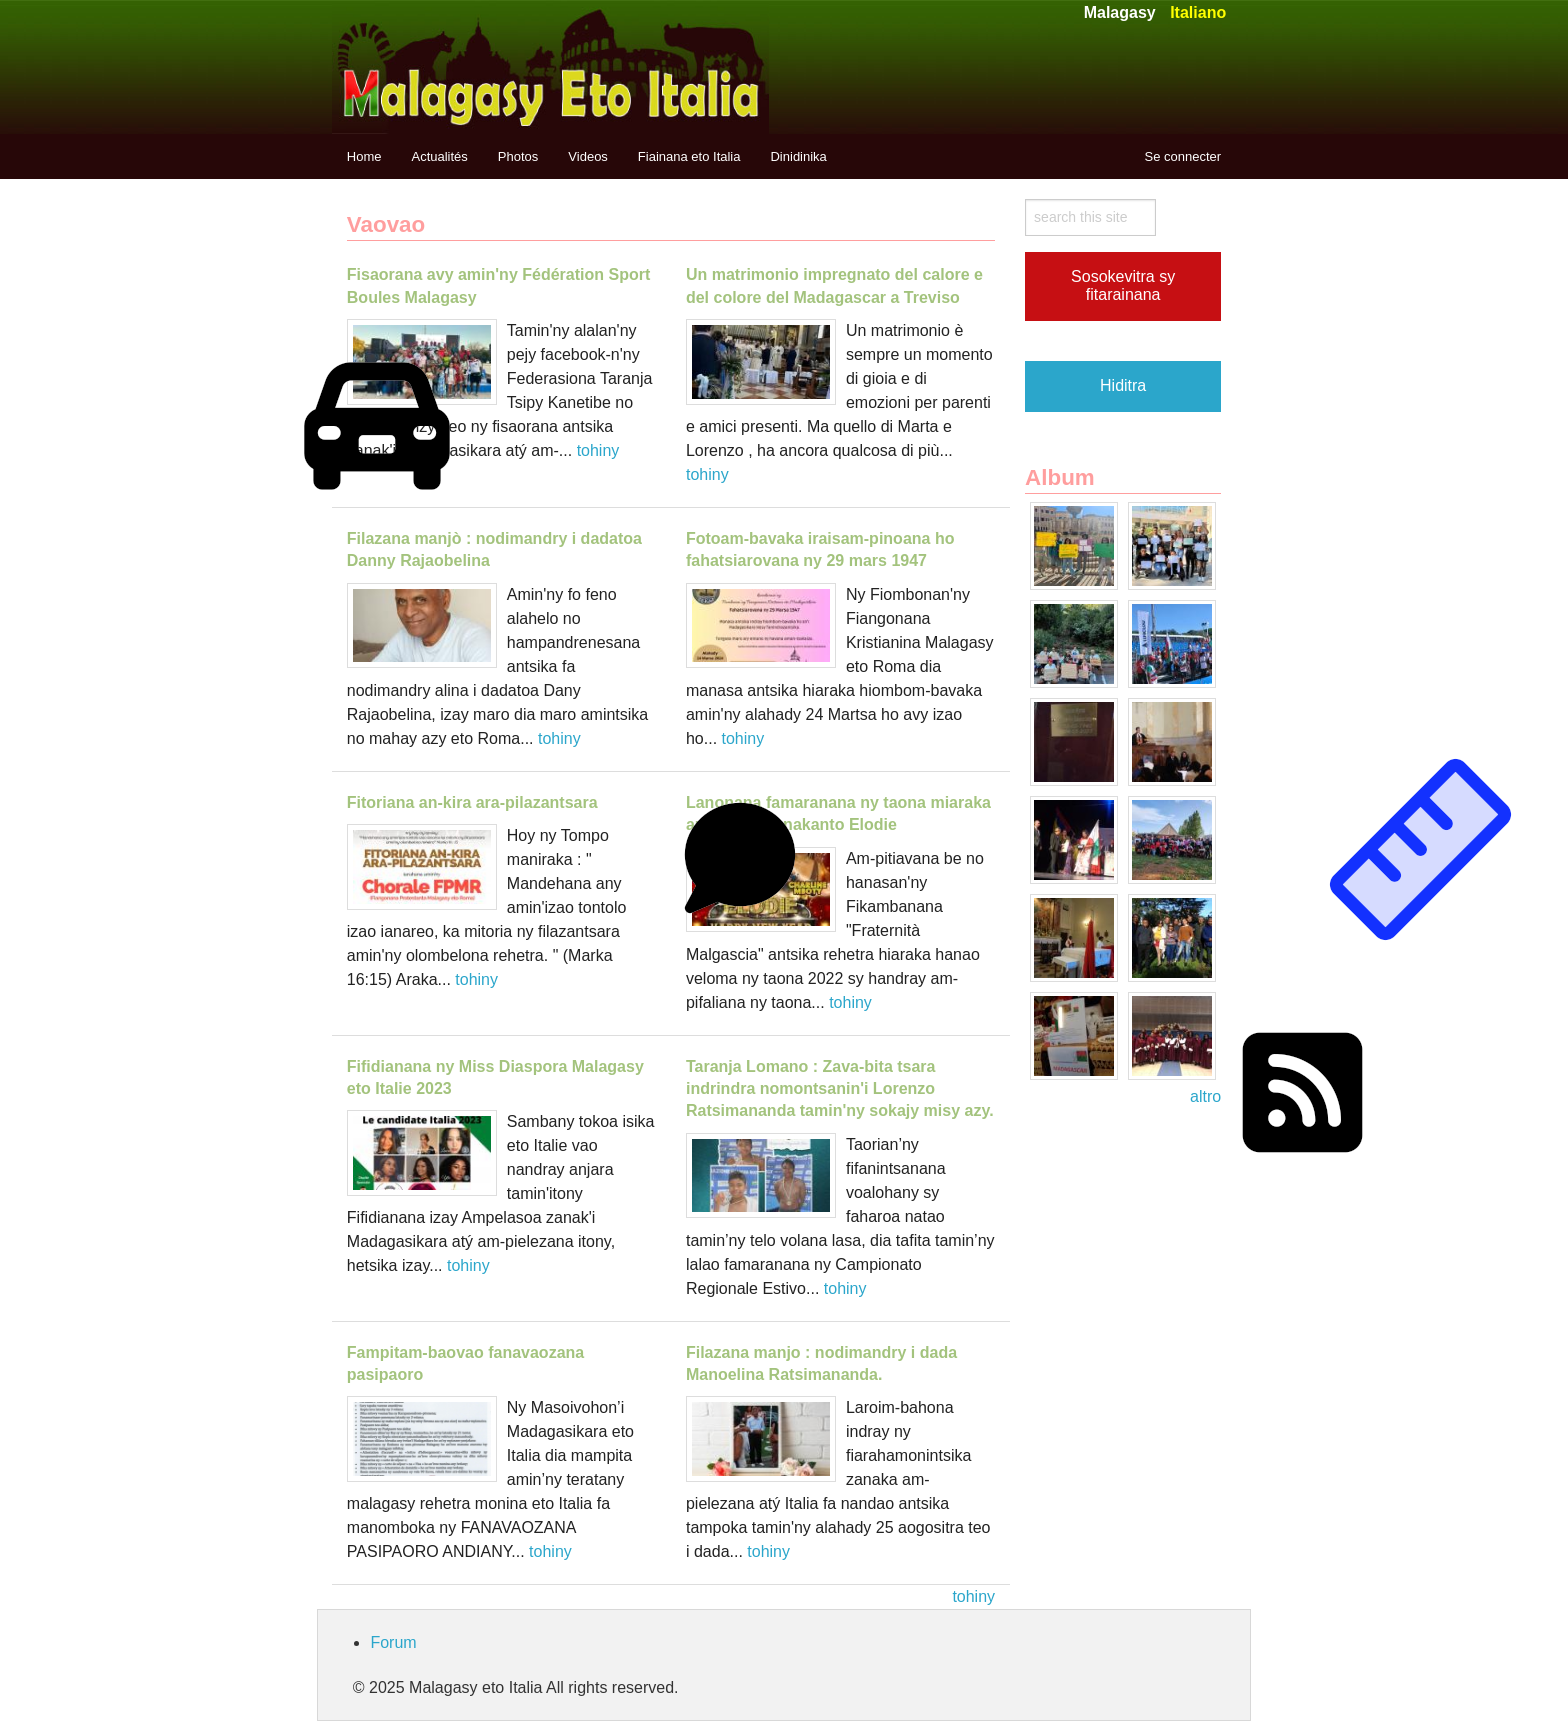 The width and height of the screenshot is (1568, 1721). I want to click on access measurement tools, so click(1420, 849).